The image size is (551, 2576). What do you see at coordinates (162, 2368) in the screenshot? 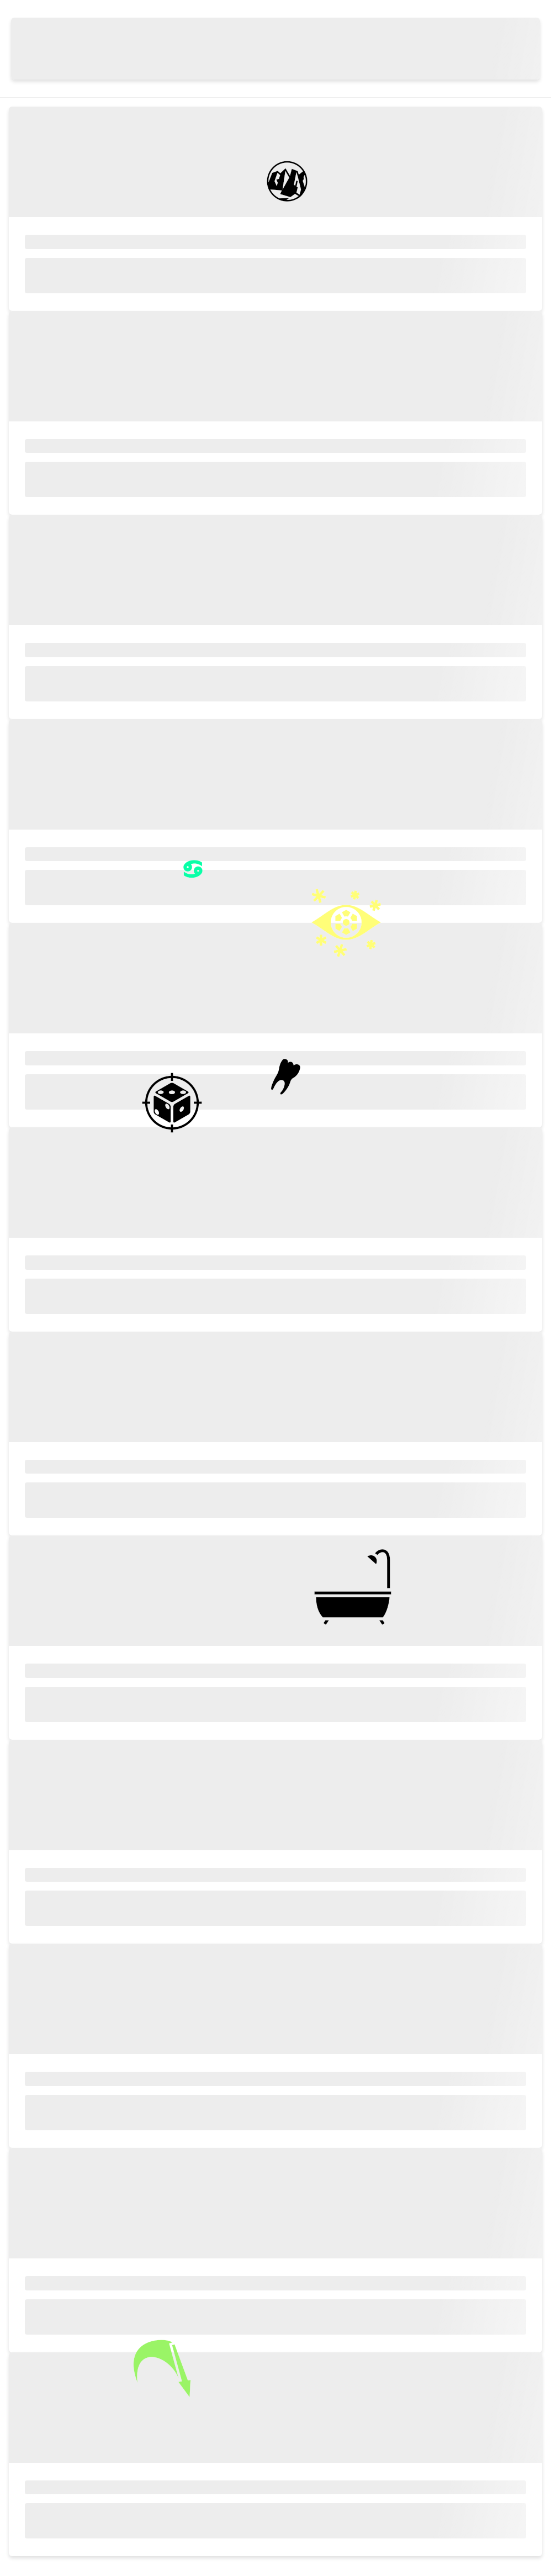
I see `launch or throw an attack in a game` at bounding box center [162, 2368].